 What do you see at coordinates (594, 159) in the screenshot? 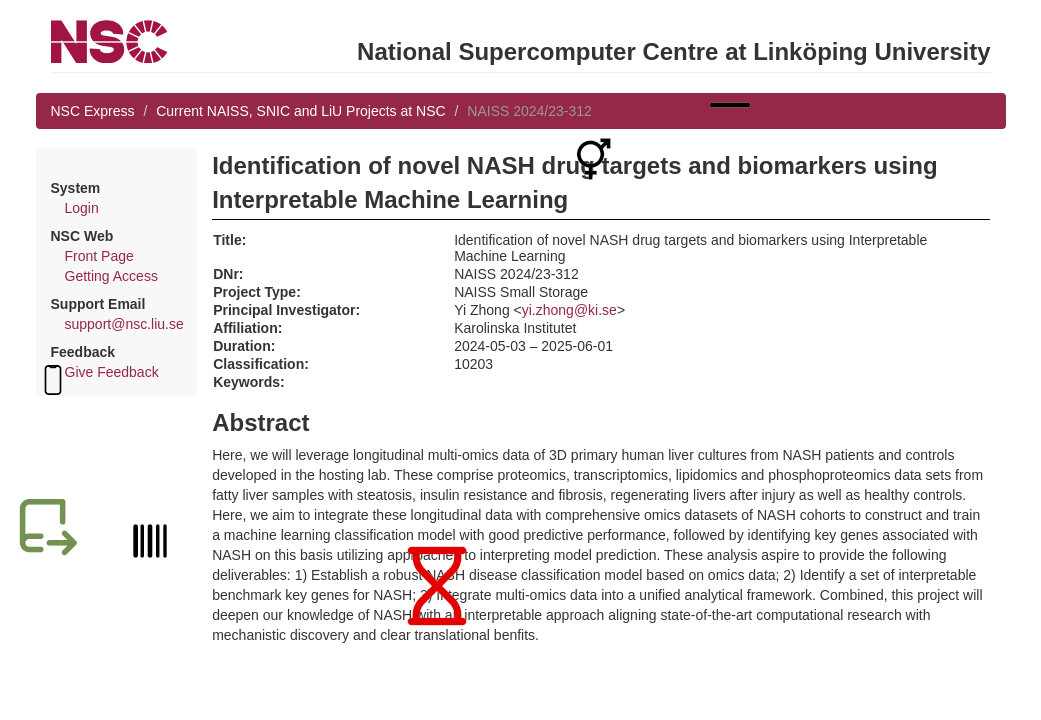
I see `select gender or sex options` at bounding box center [594, 159].